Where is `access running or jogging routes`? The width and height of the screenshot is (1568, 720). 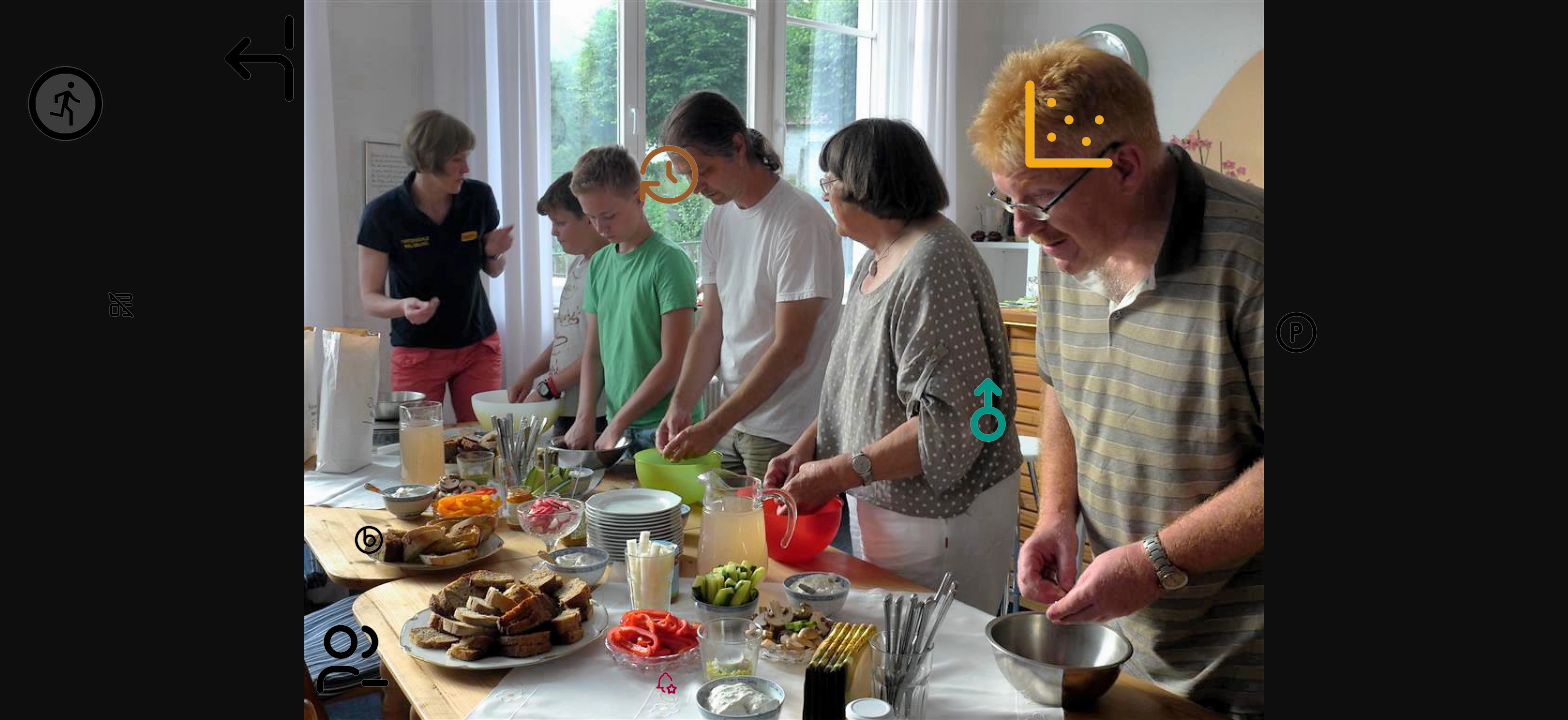 access running or jogging routes is located at coordinates (65, 103).